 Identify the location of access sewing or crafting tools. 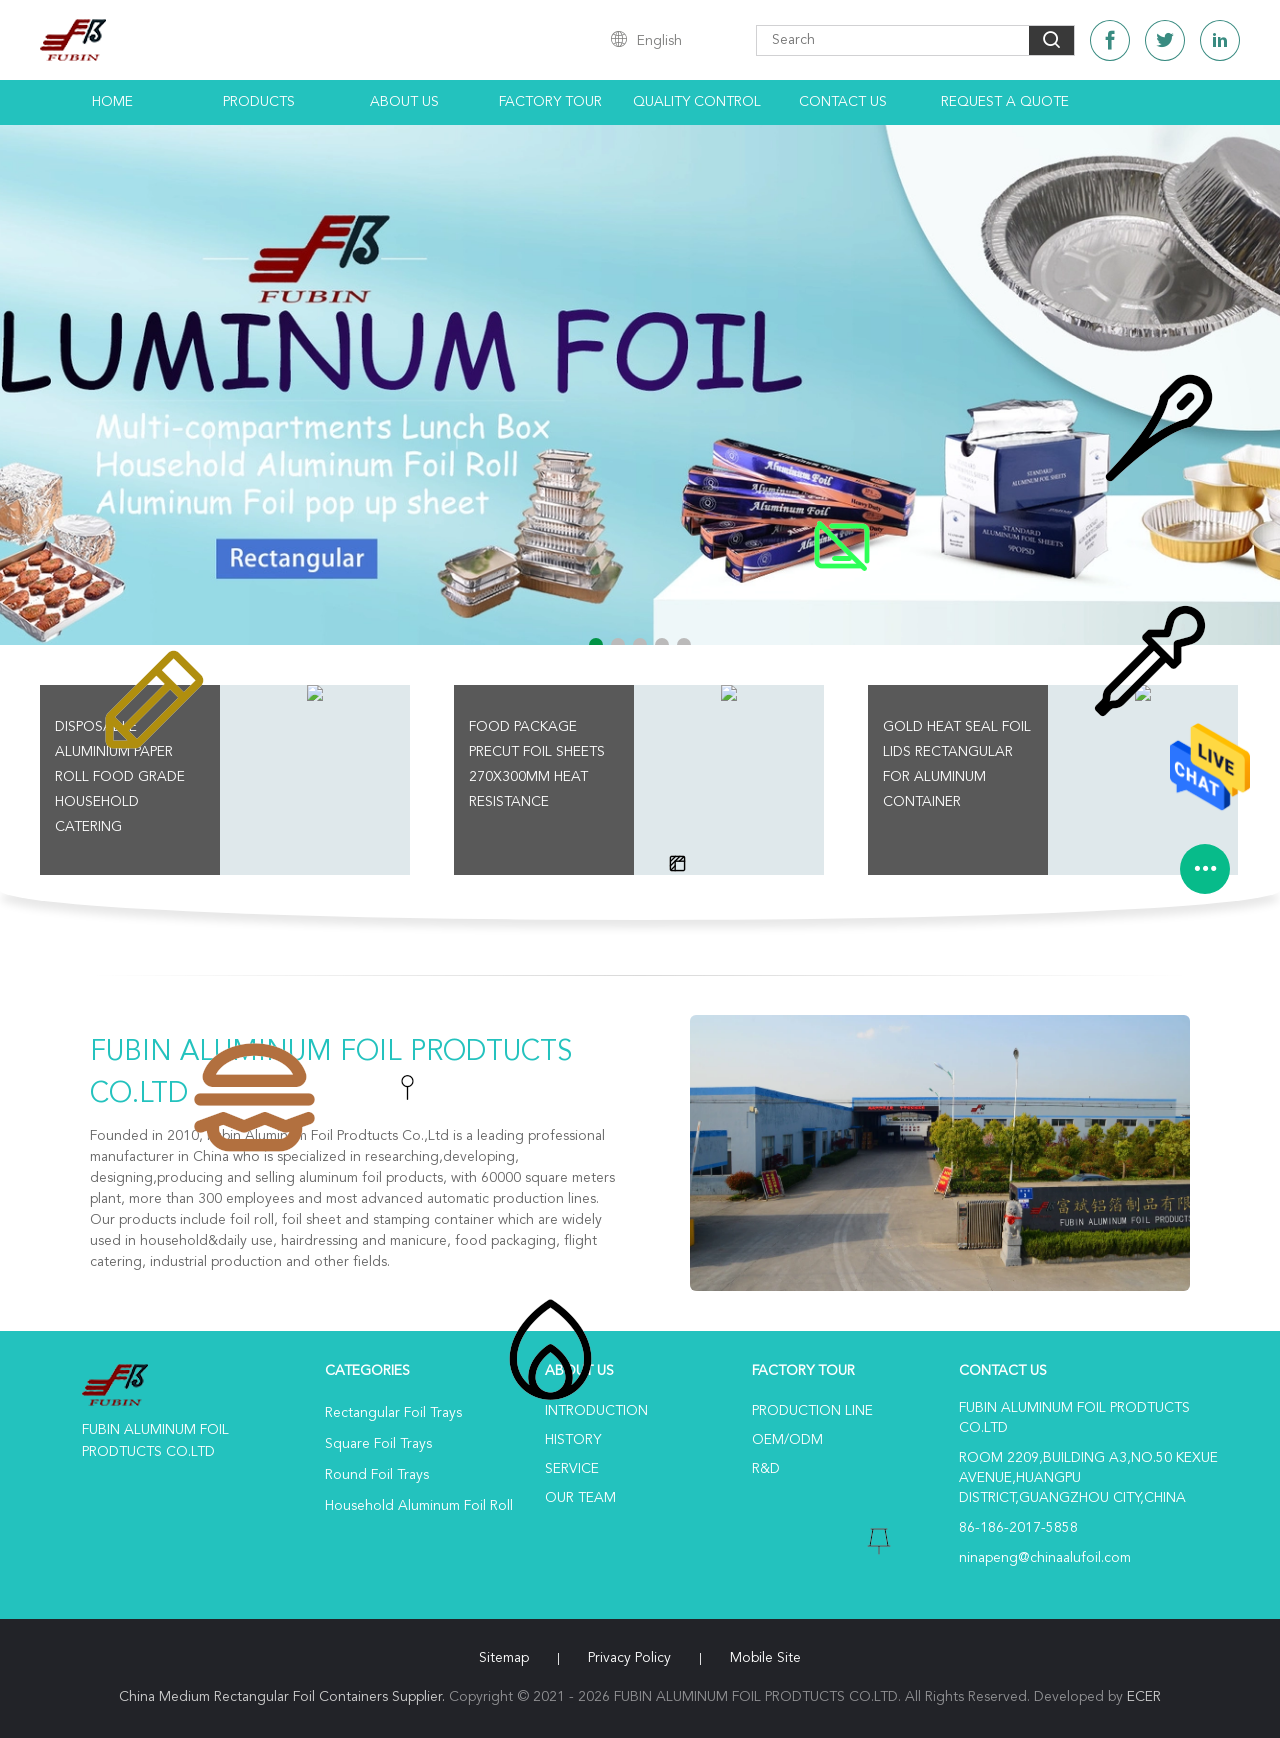
(1159, 428).